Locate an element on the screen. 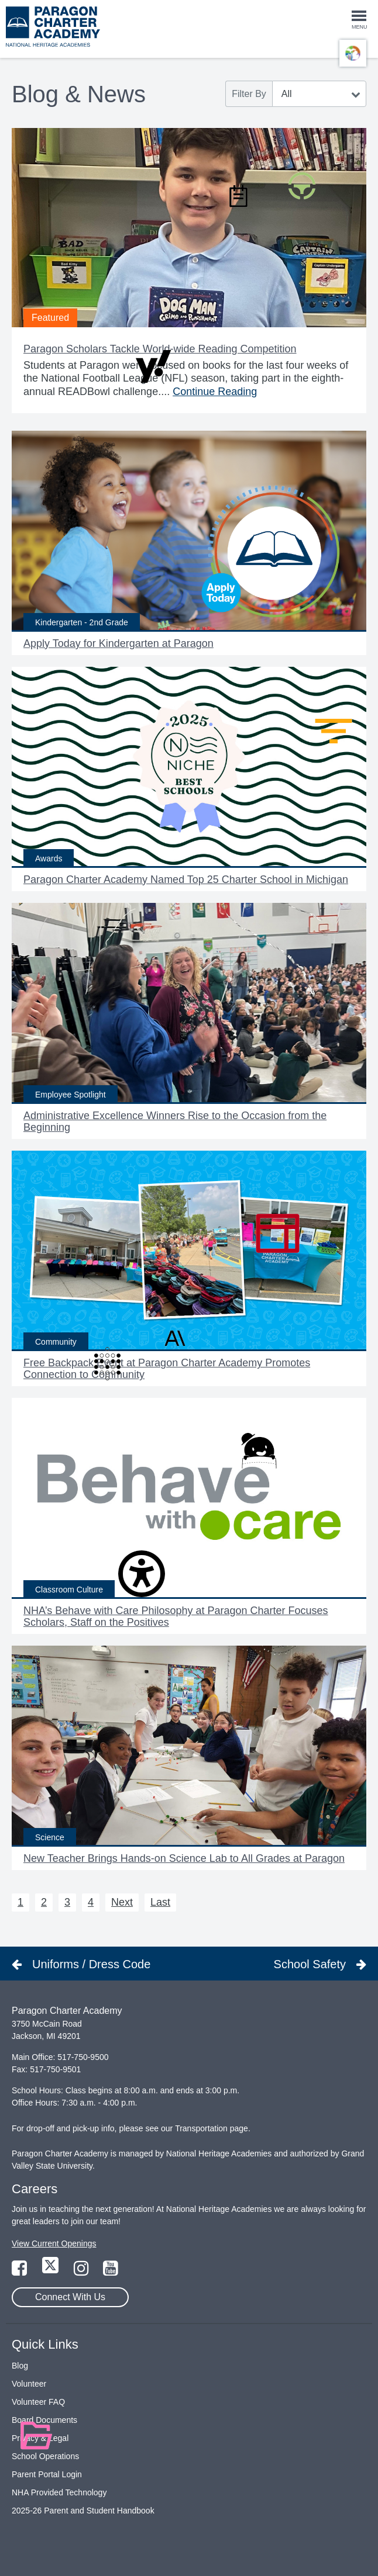 The height and width of the screenshot is (2576, 378). access driving or navigation mode is located at coordinates (302, 186).